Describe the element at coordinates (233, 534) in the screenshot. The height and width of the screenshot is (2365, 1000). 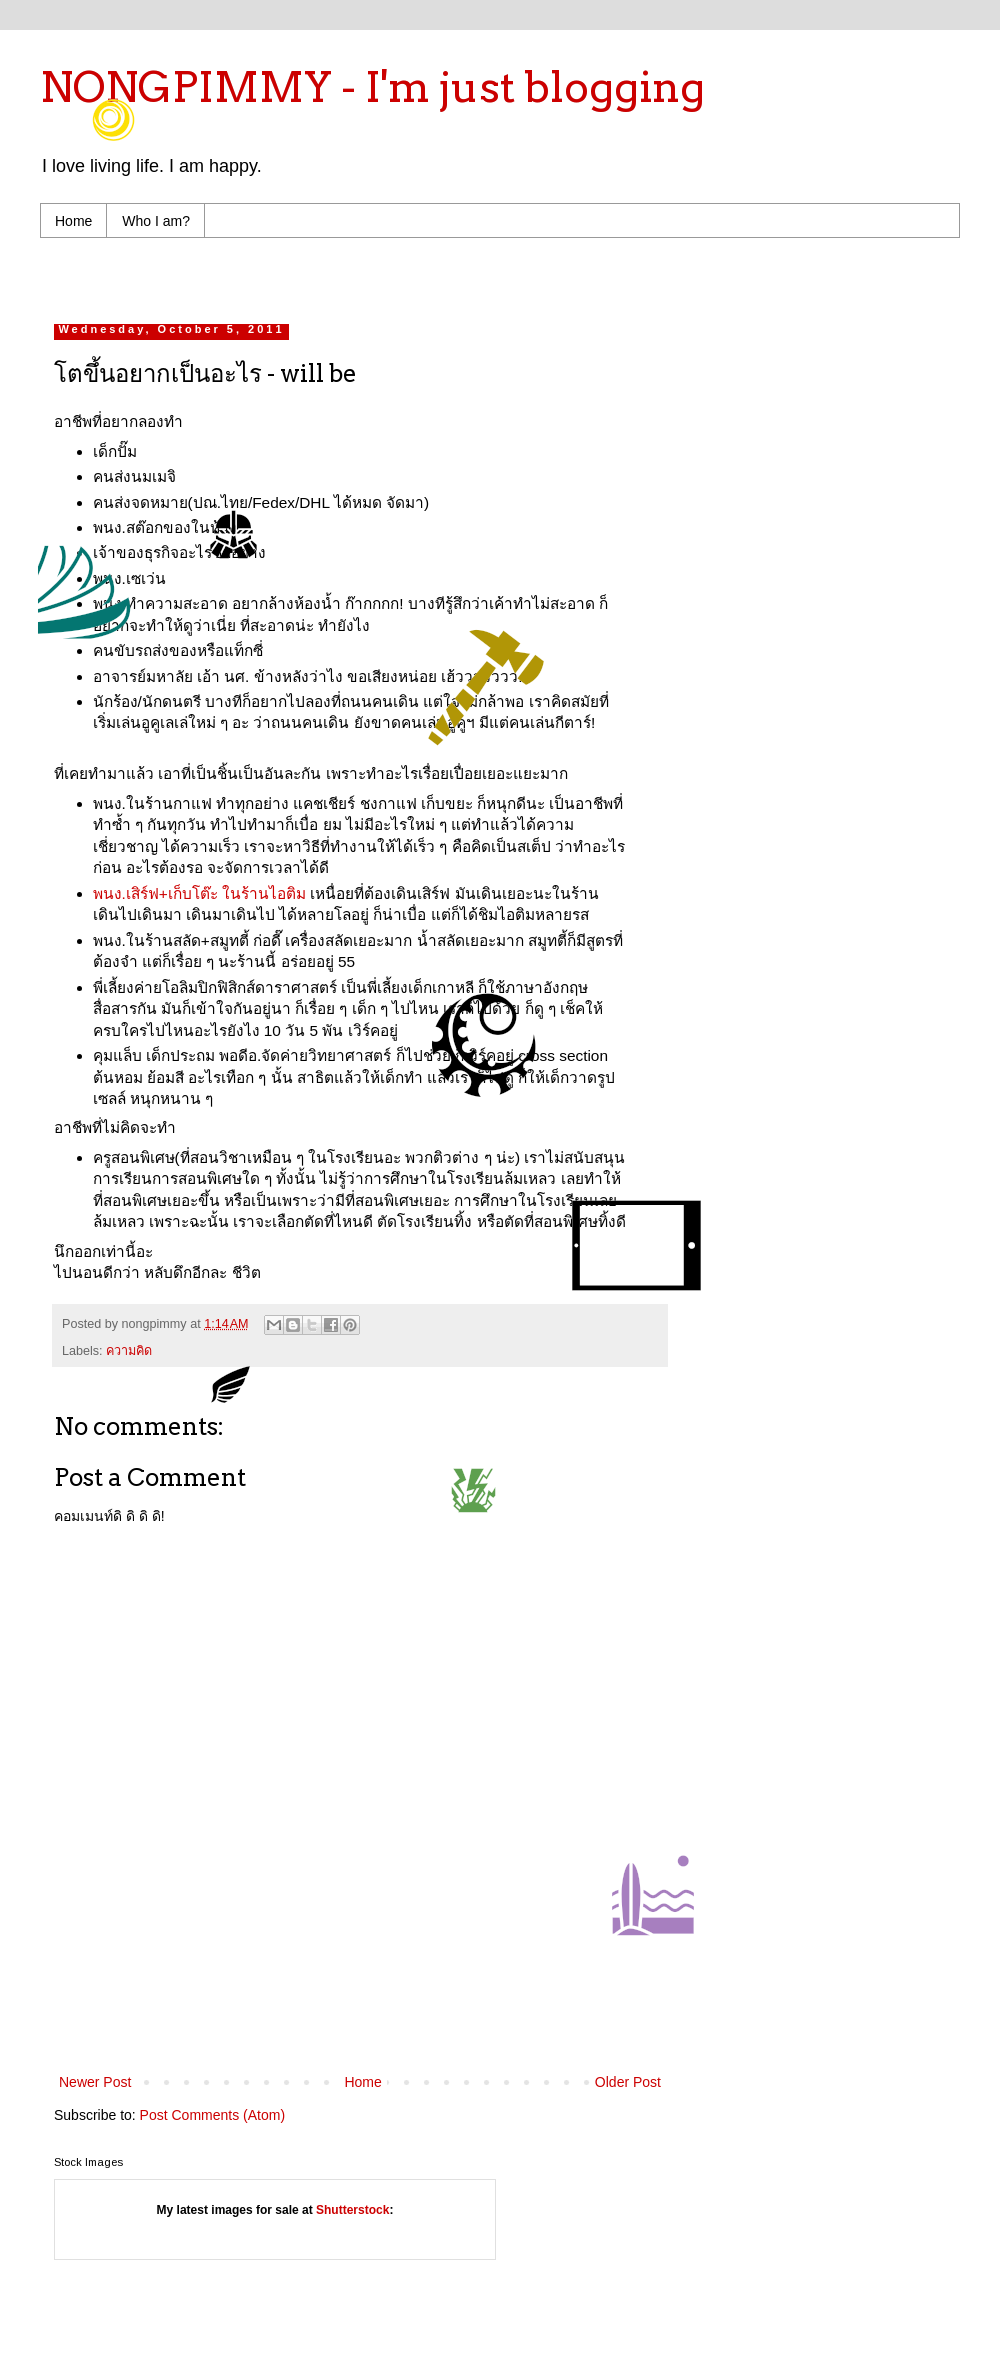
I see `select dwarf character class` at that location.